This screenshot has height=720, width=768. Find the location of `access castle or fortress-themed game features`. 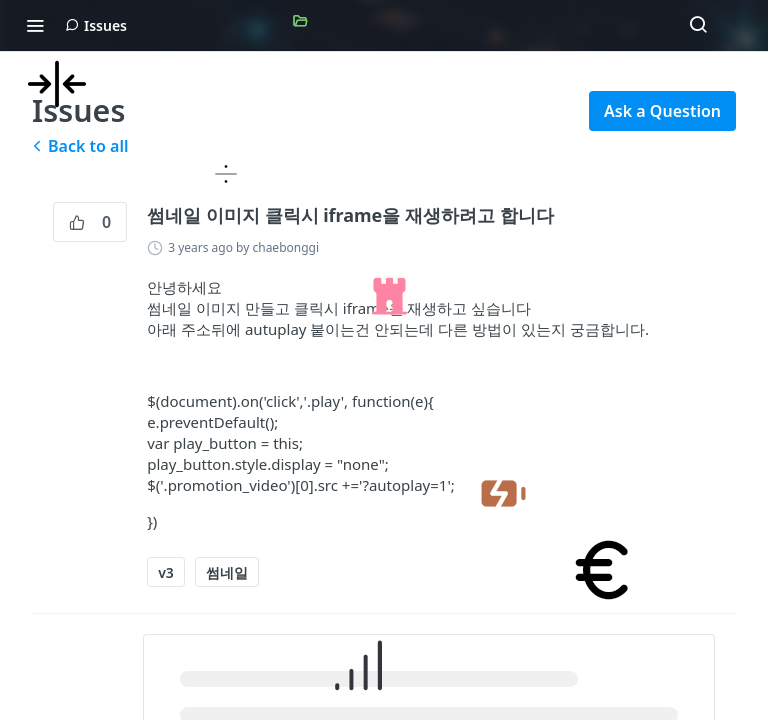

access castle or fortress-themed game features is located at coordinates (389, 295).